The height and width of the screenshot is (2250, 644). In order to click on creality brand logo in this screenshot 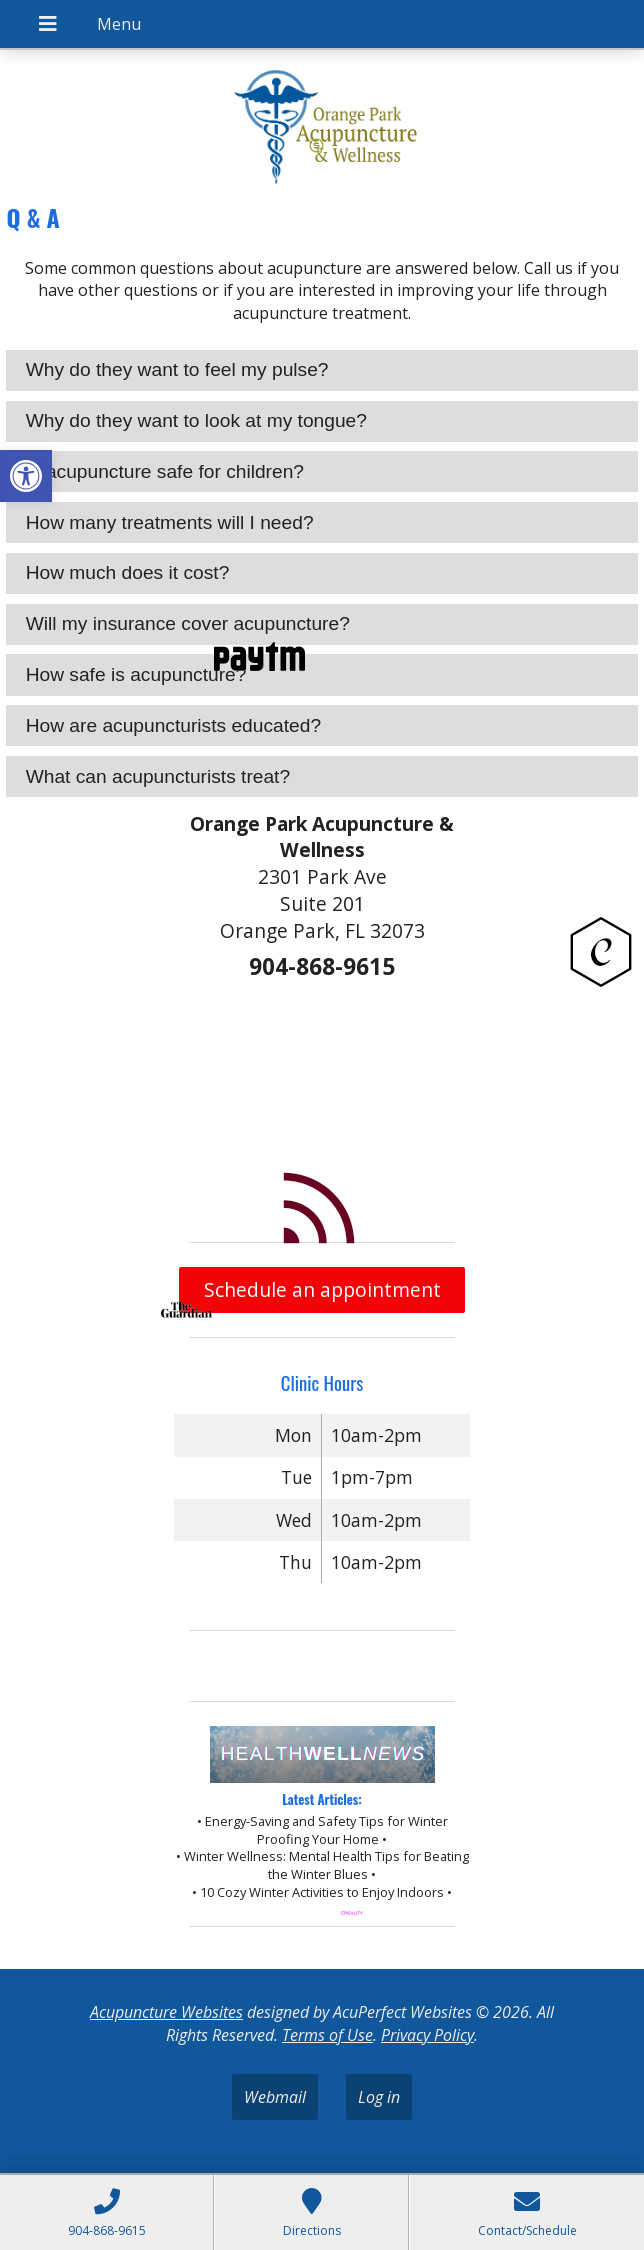, I will do `click(352, 1913)`.